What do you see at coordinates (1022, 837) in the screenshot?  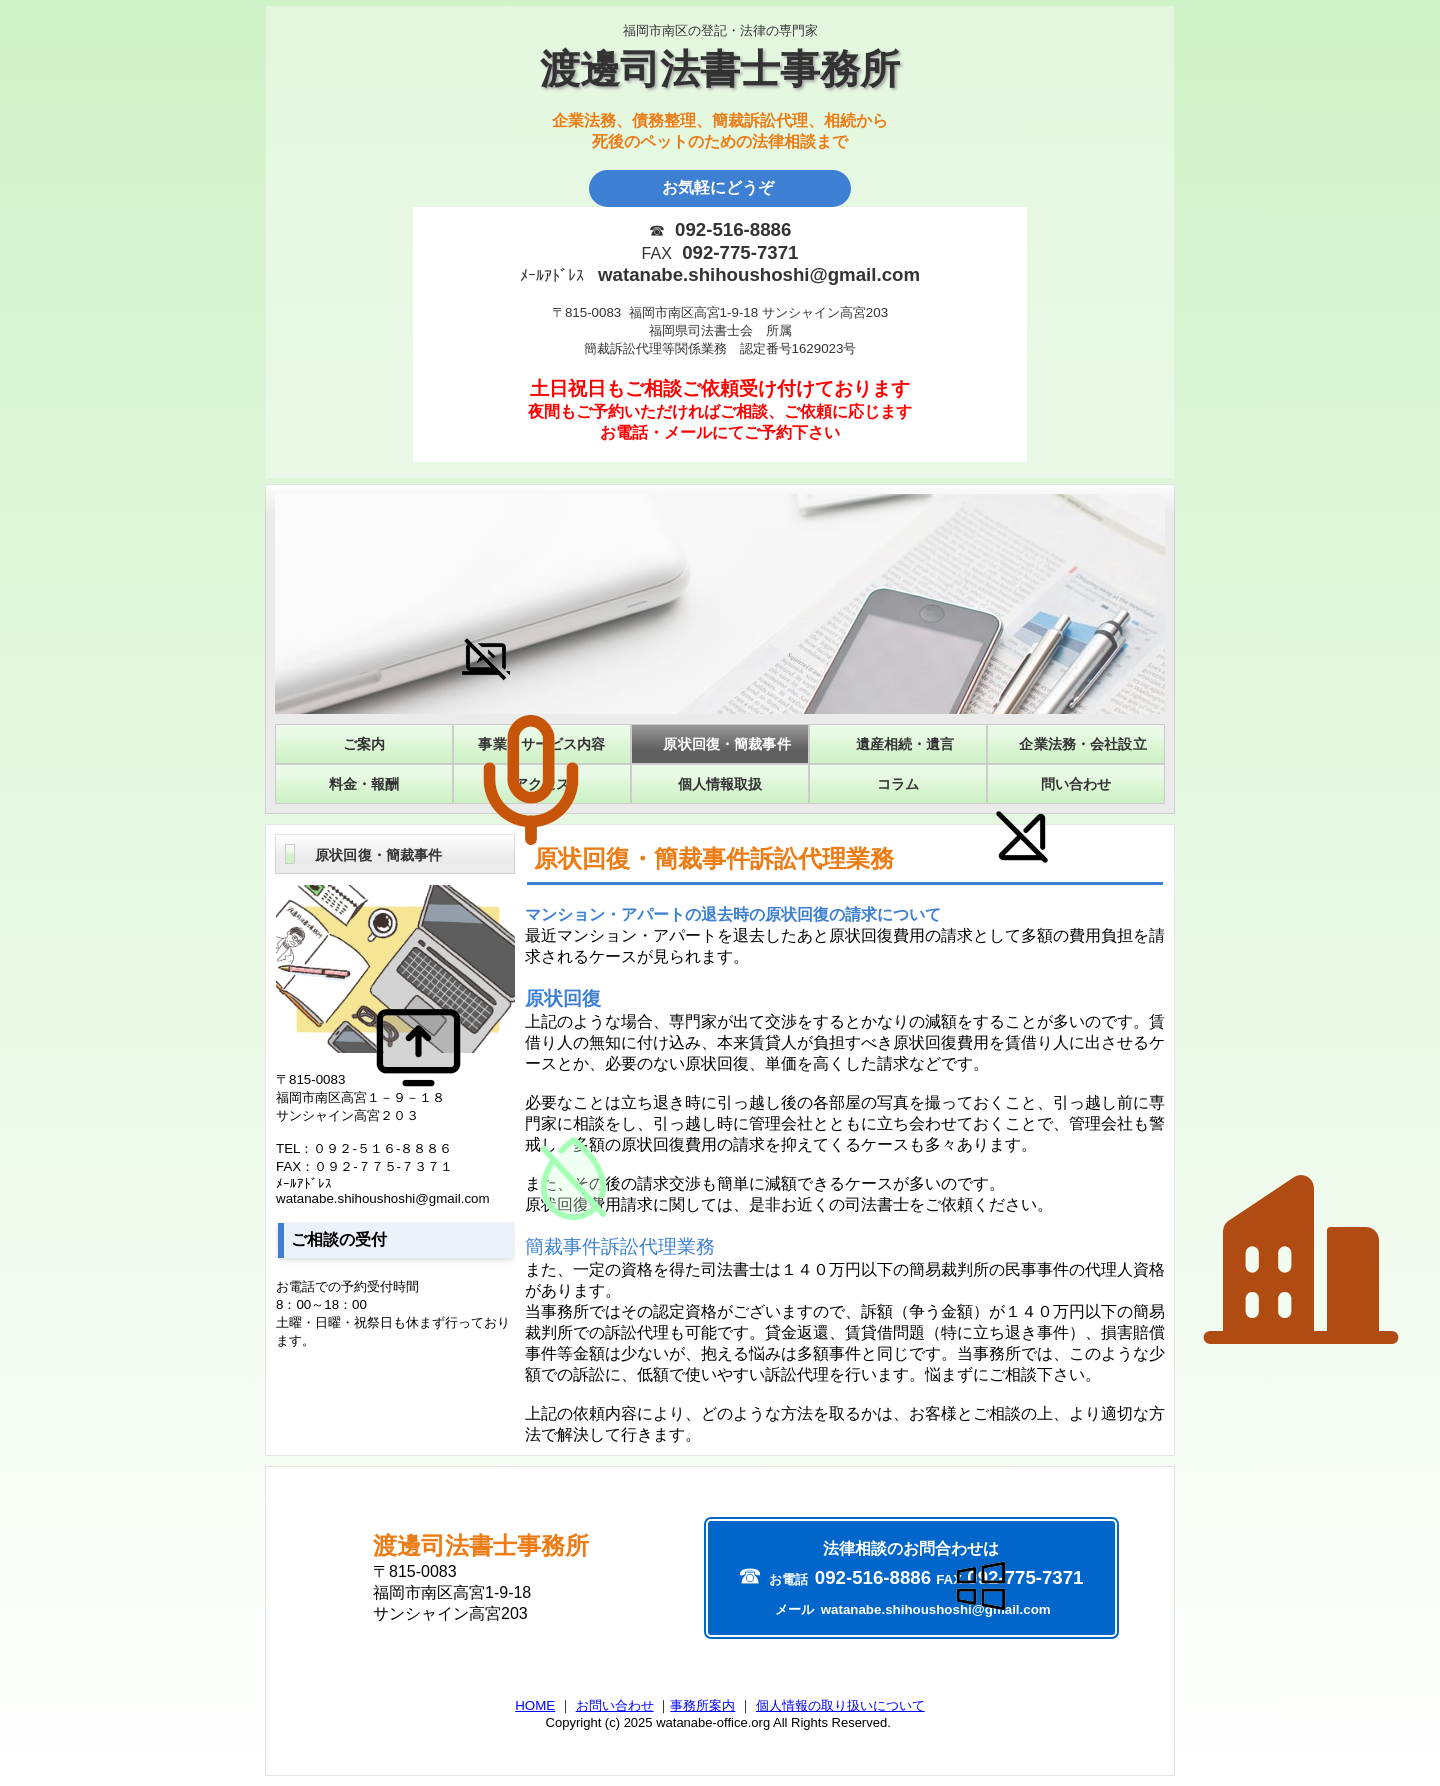 I see `no cellular signal available` at bounding box center [1022, 837].